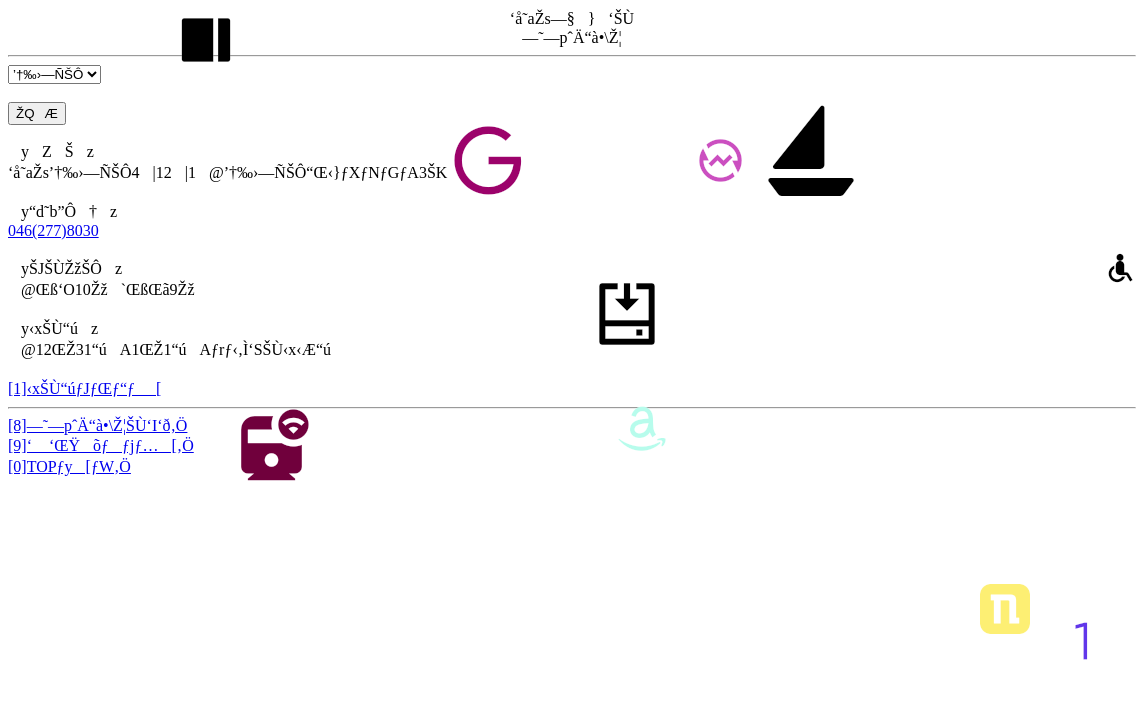 Image resolution: width=1144 pixels, height=720 pixels. Describe the element at coordinates (811, 151) in the screenshot. I see `view nearby marina or sailing destinations` at that location.